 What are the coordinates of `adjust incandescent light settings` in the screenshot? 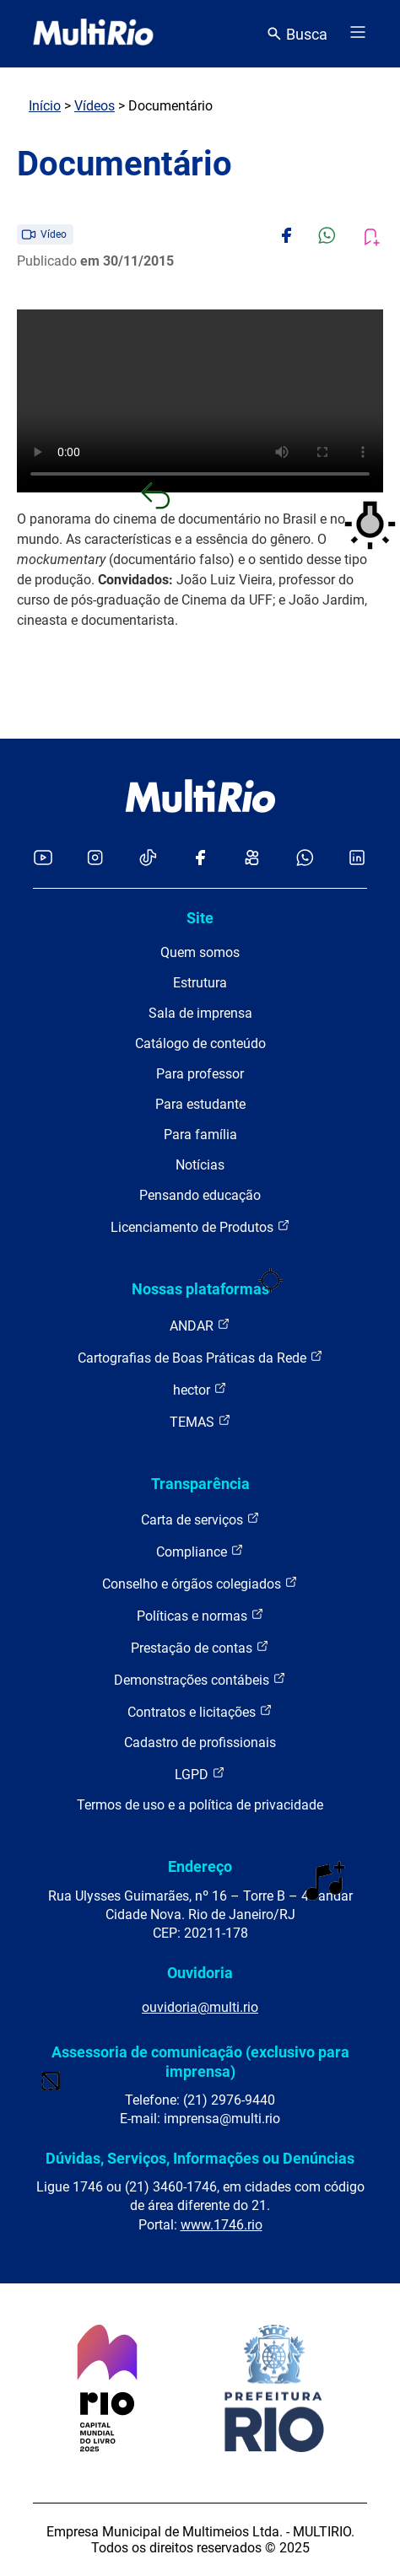 It's located at (370, 524).